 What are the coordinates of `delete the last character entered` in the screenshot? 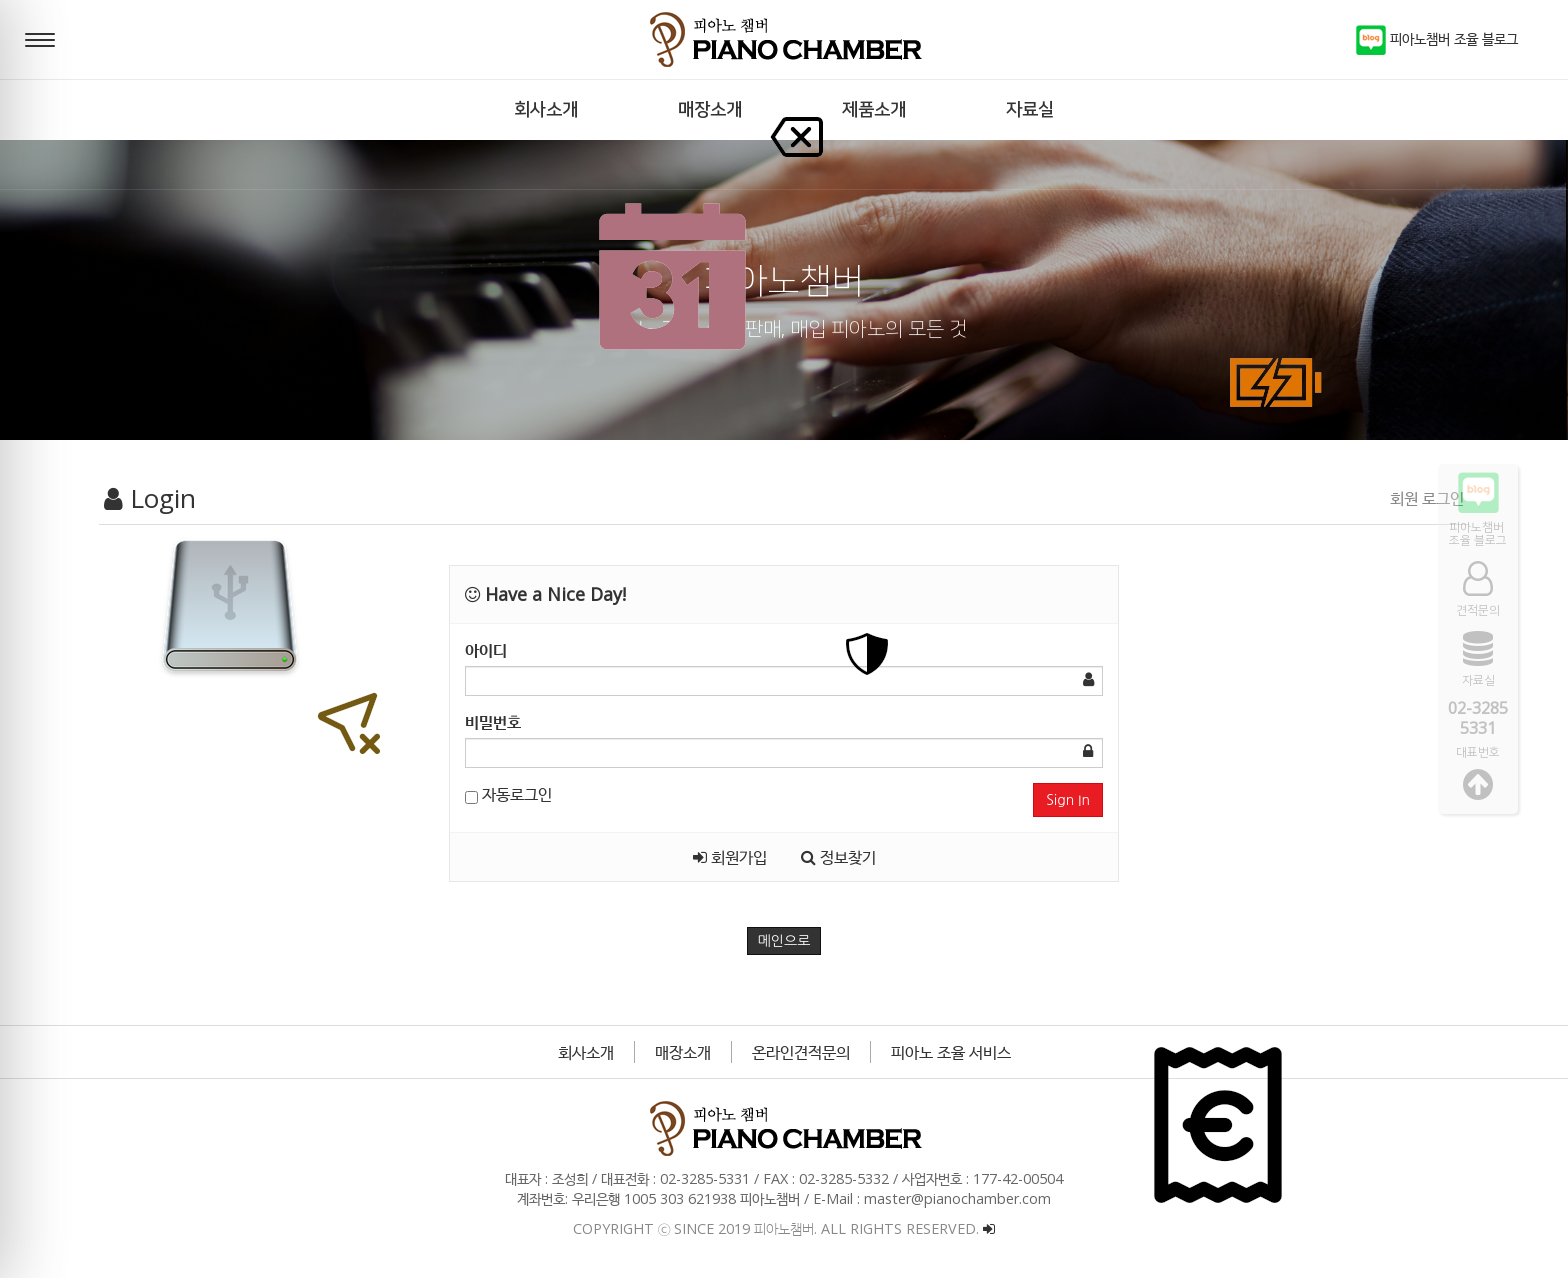 It's located at (799, 137).